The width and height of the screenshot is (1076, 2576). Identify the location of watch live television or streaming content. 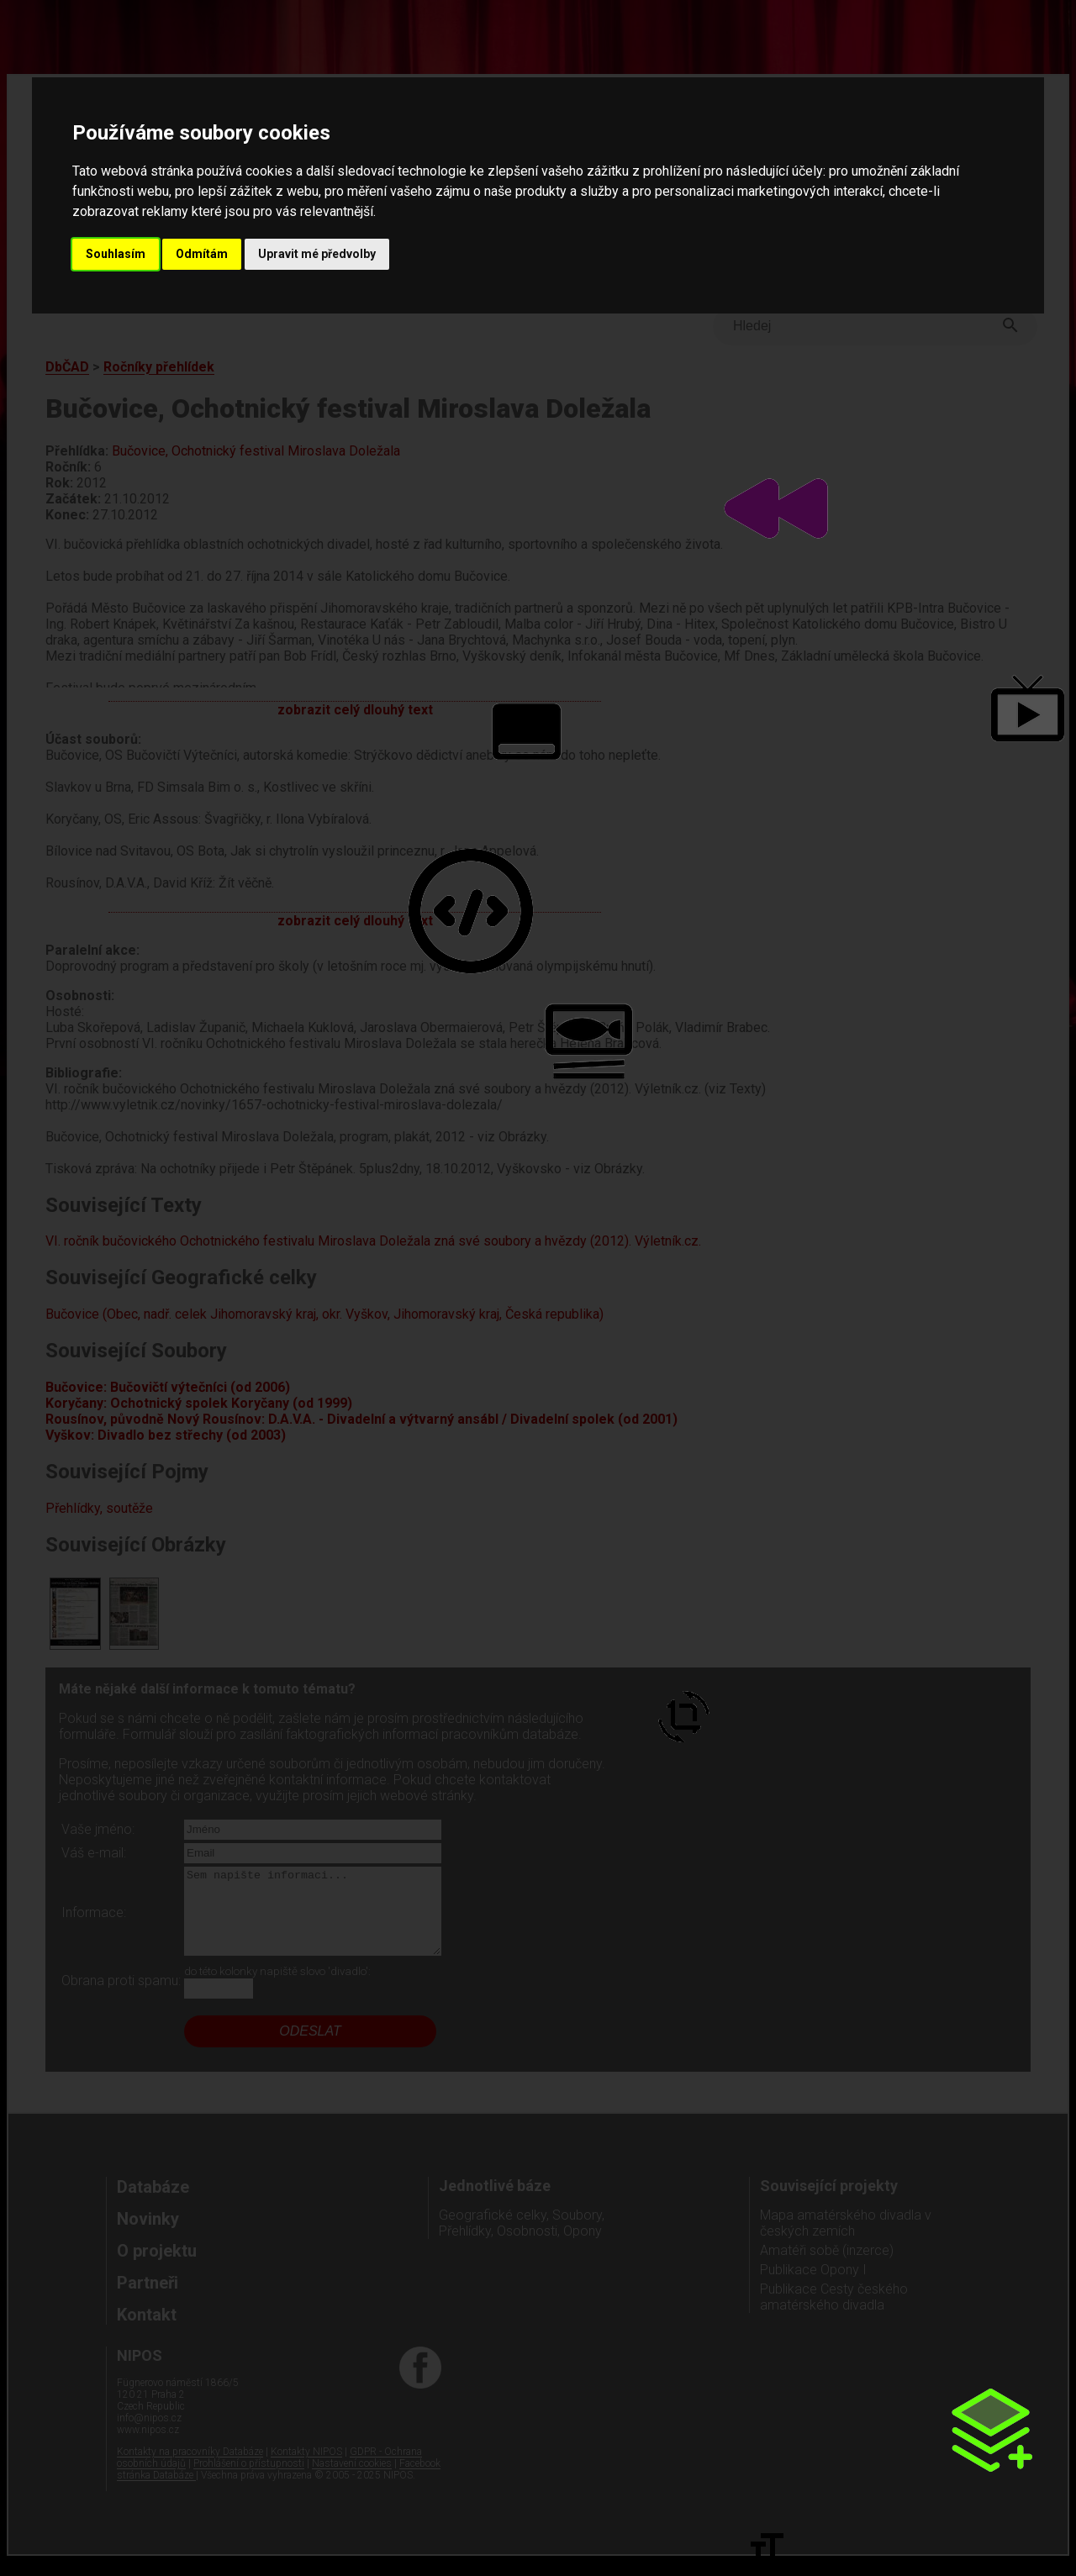
(1027, 708).